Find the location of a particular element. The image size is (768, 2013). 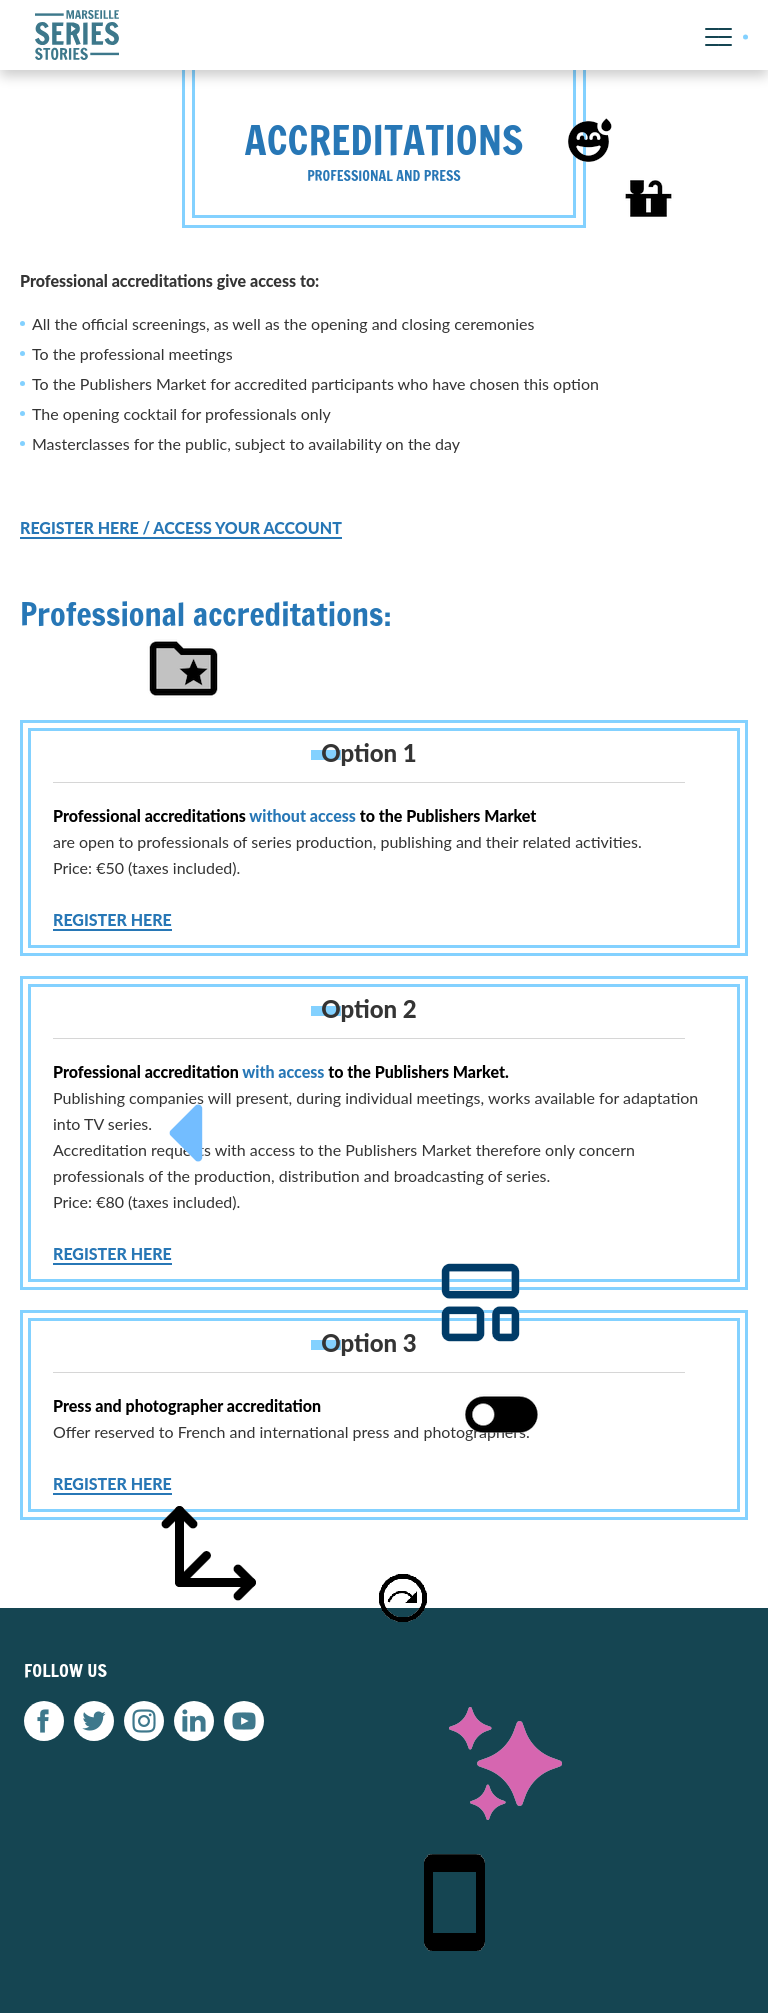

select a page layout template is located at coordinates (480, 1302).